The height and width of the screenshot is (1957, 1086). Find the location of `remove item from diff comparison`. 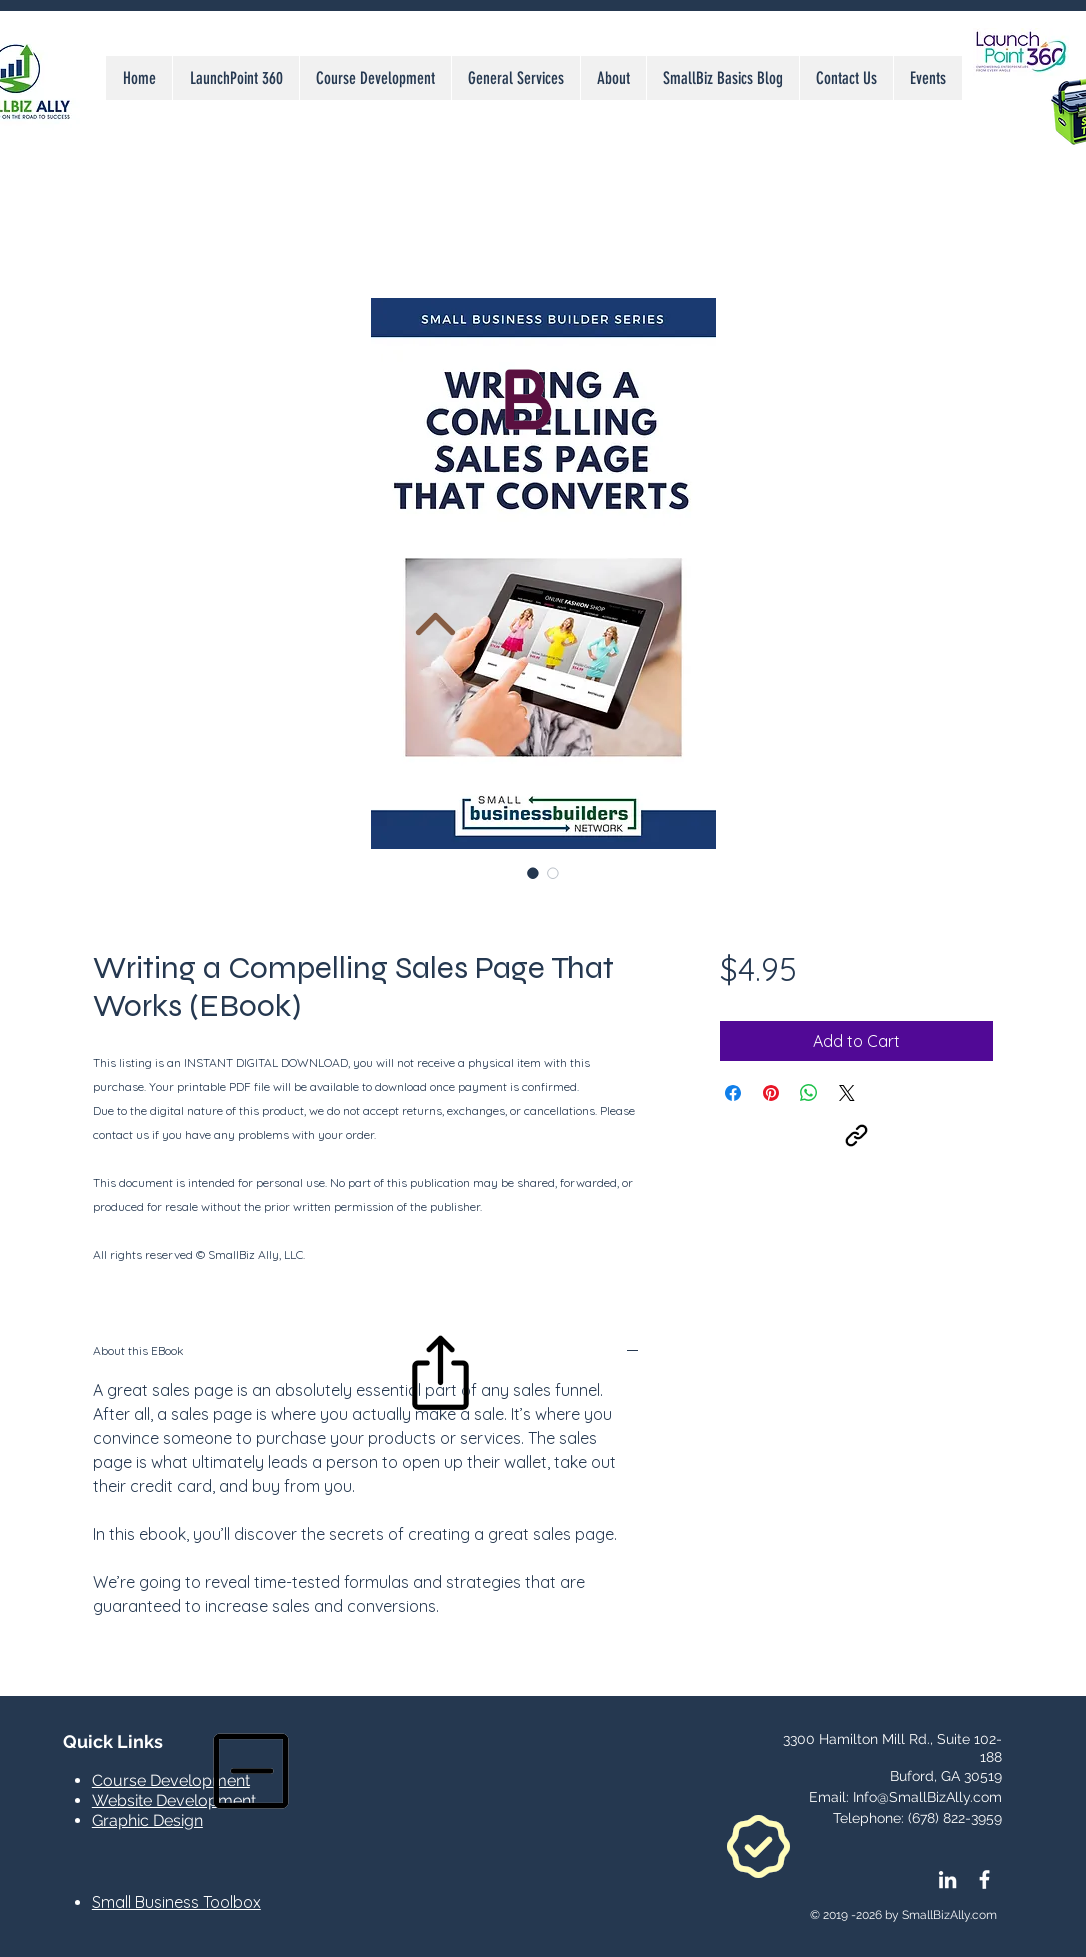

remove item from diff comparison is located at coordinates (251, 1771).